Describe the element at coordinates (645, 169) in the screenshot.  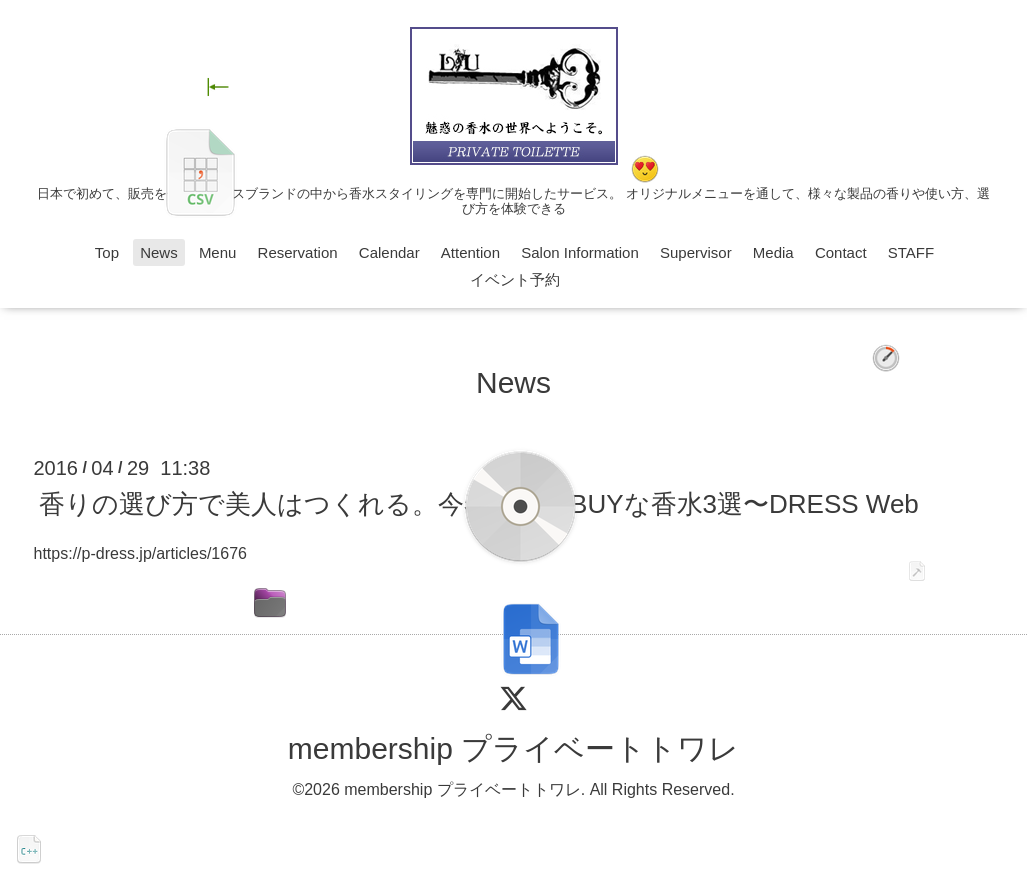
I see `open the Socialize messaging app` at that location.